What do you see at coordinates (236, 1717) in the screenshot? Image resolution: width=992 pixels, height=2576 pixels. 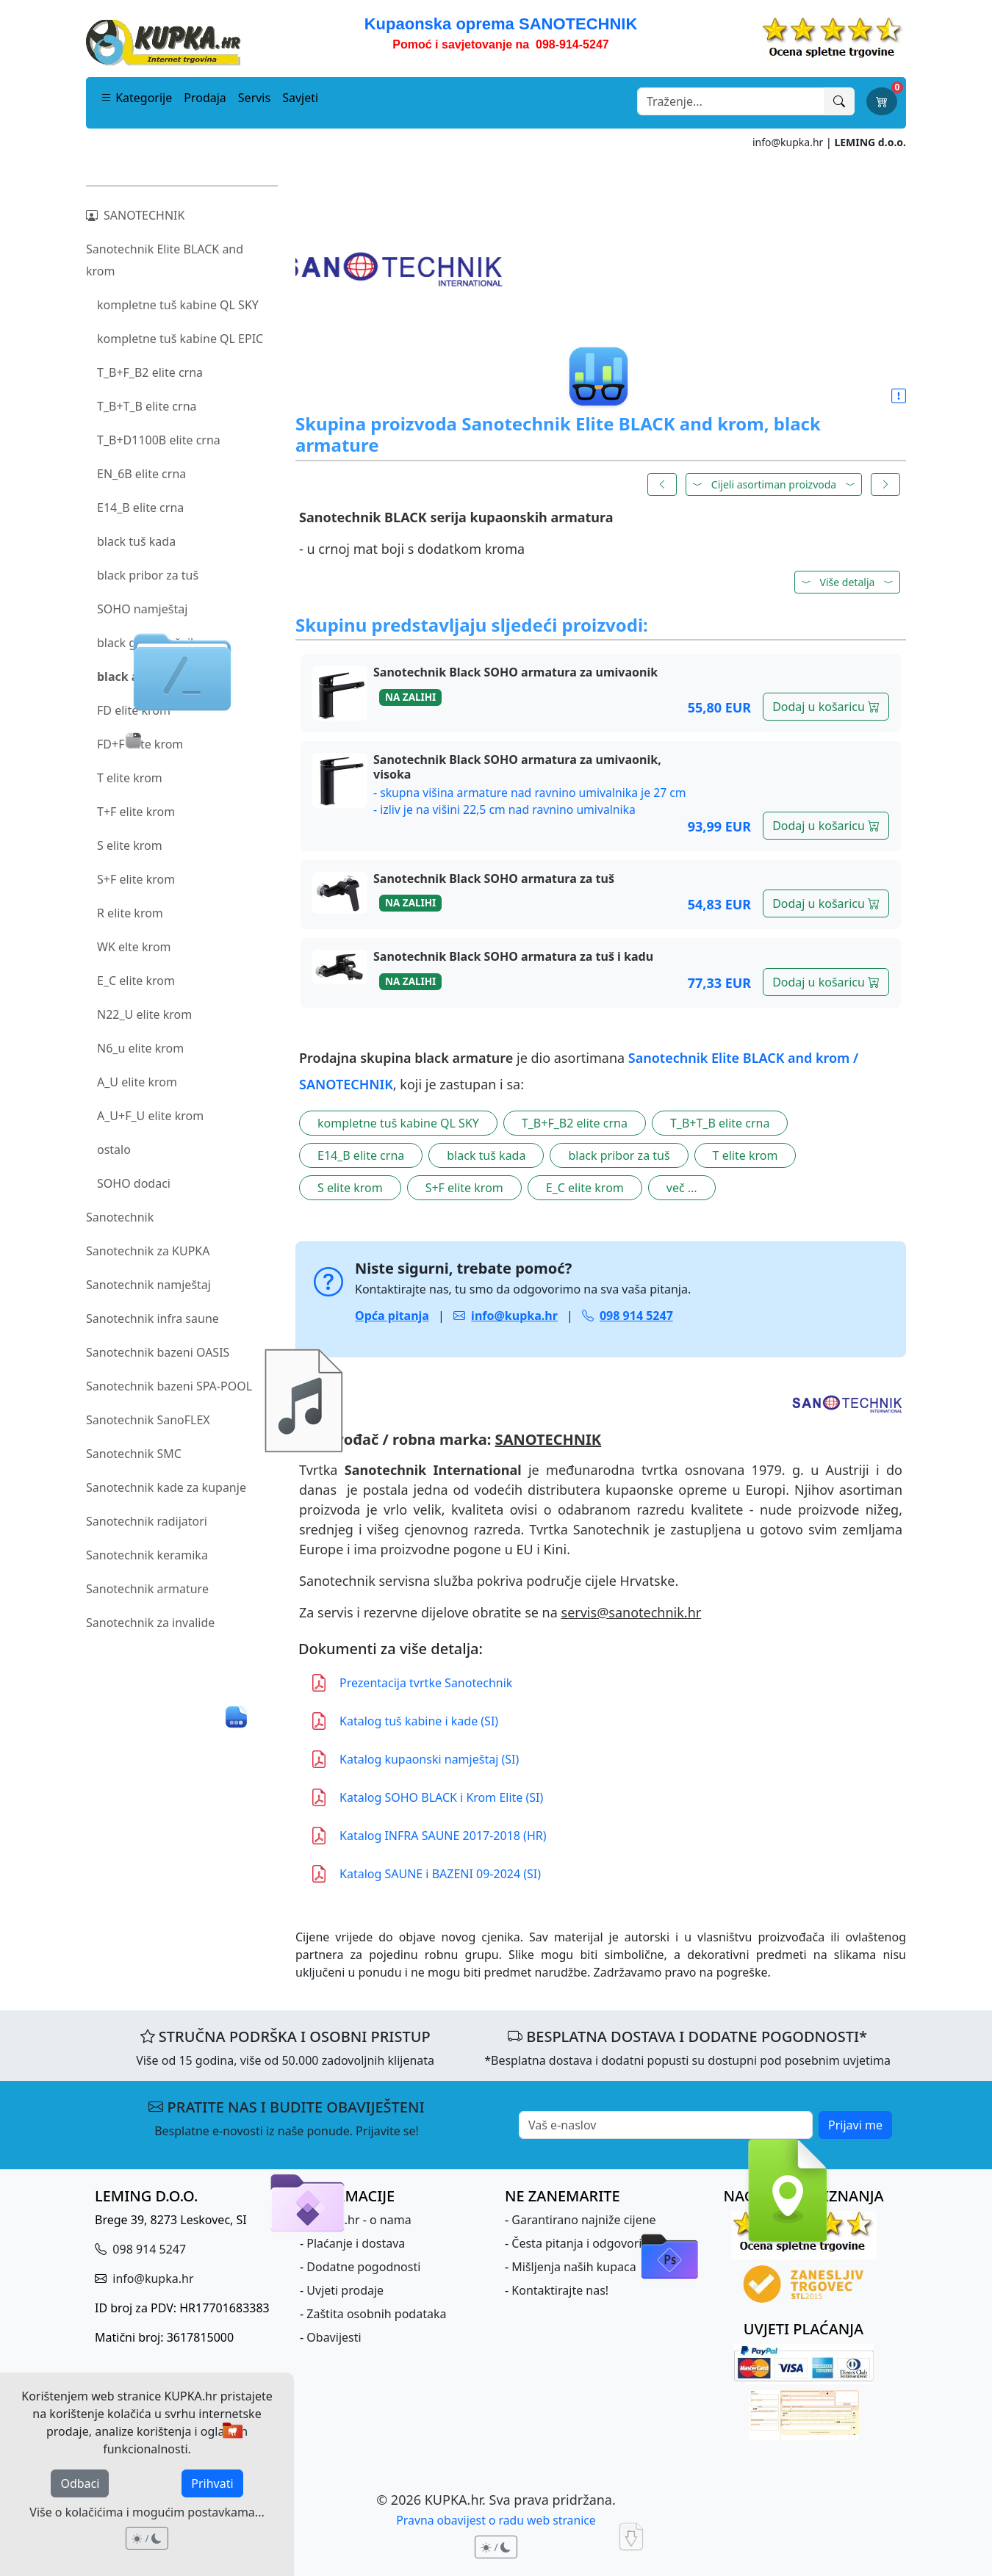 I see `access system tray settings and background applications` at bounding box center [236, 1717].